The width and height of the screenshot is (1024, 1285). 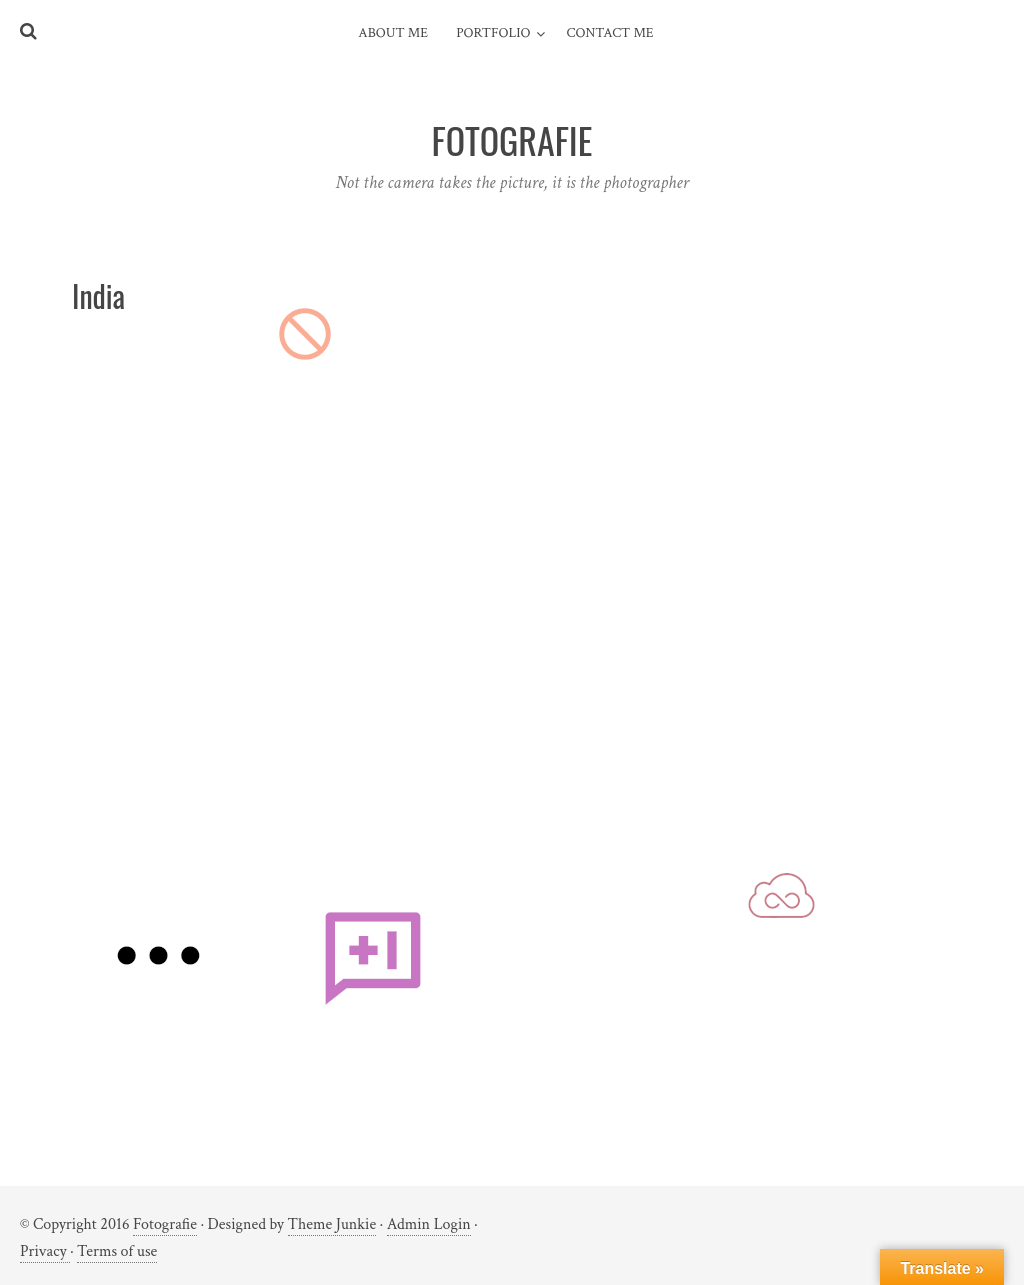 What do you see at coordinates (373, 955) in the screenshot?
I see `add a follow-up message to a conversation` at bounding box center [373, 955].